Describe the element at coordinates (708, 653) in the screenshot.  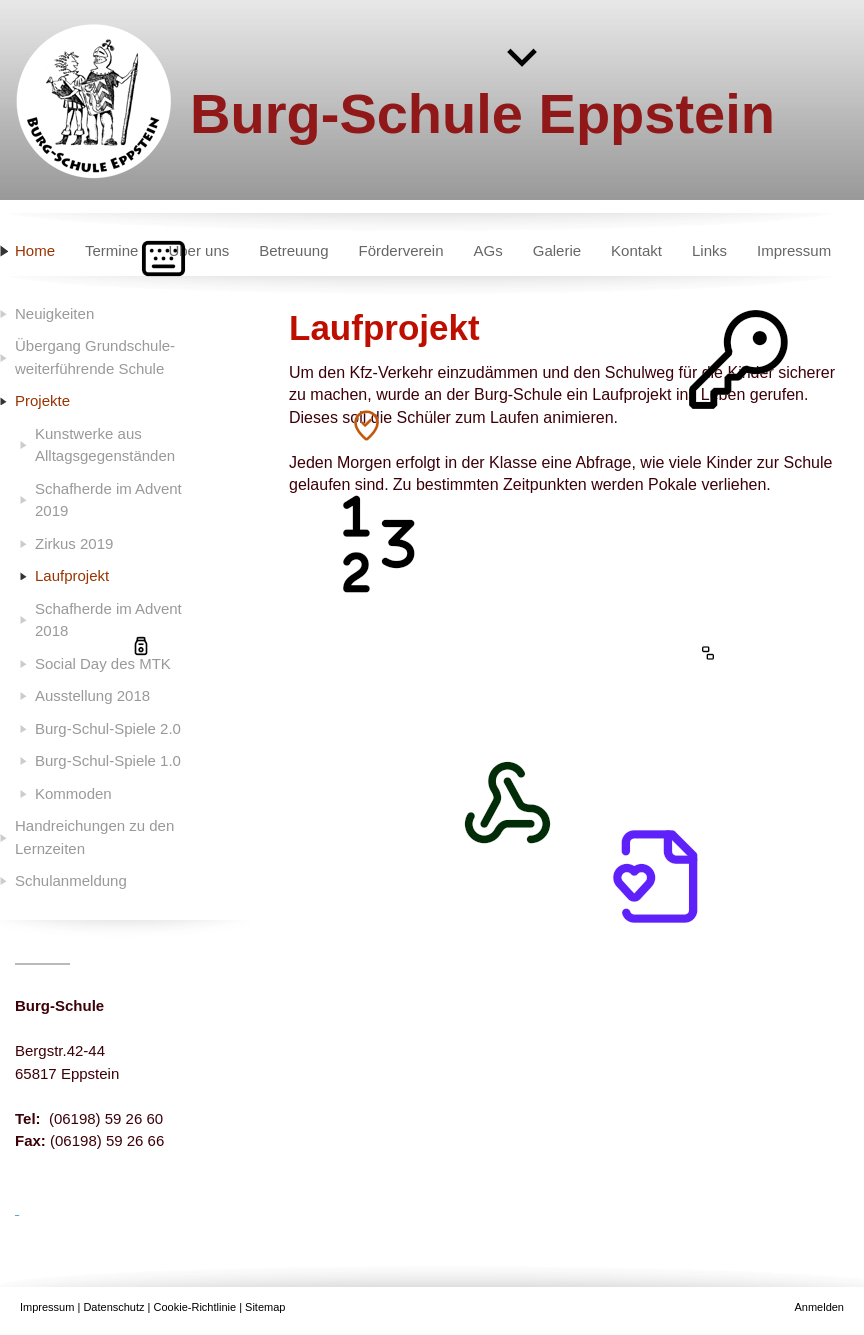
I see `ungroup selected objects` at that location.